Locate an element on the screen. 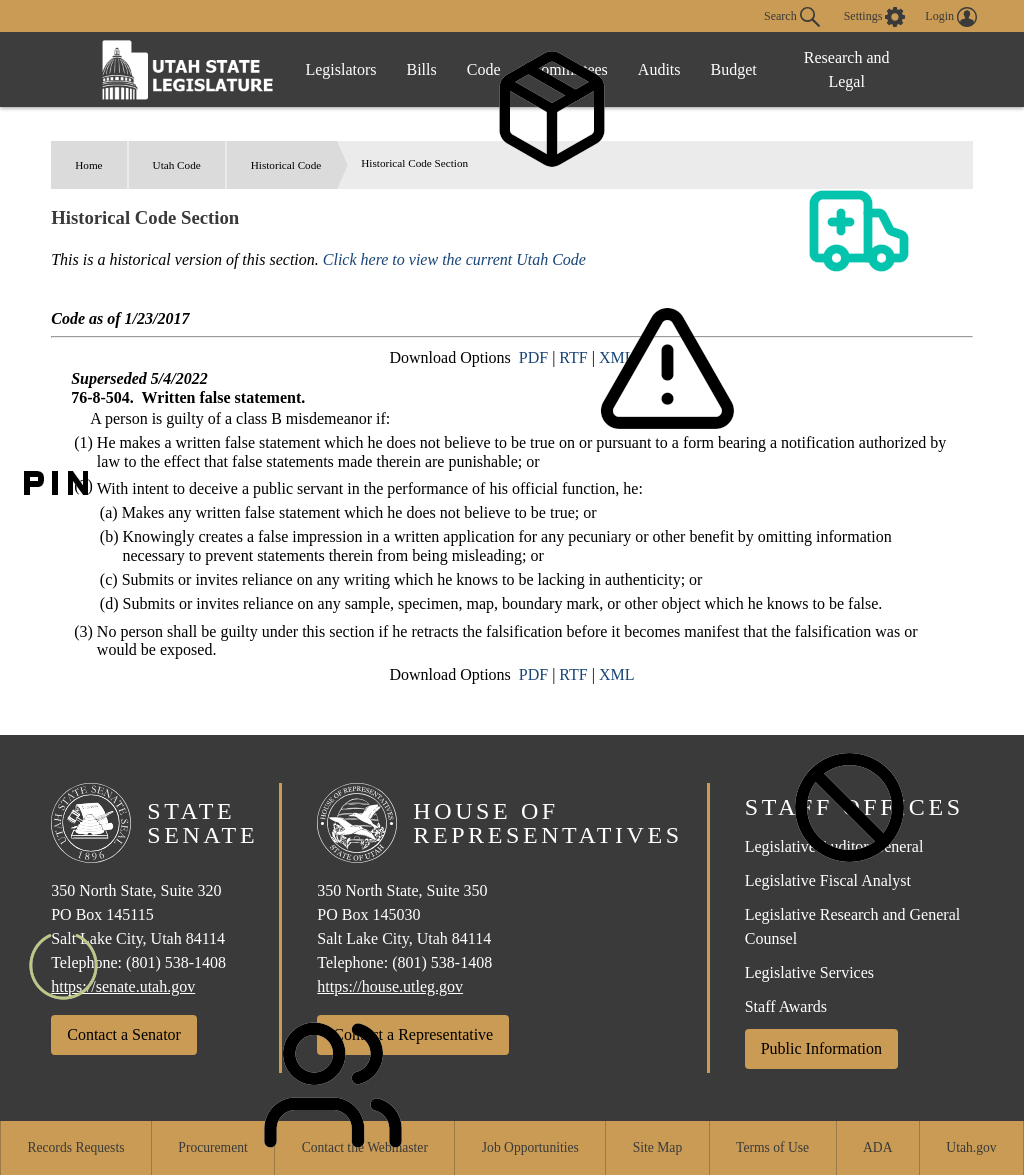 The height and width of the screenshot is (1175, 1024). access emergency medical services is located at coordinates (859, 231).